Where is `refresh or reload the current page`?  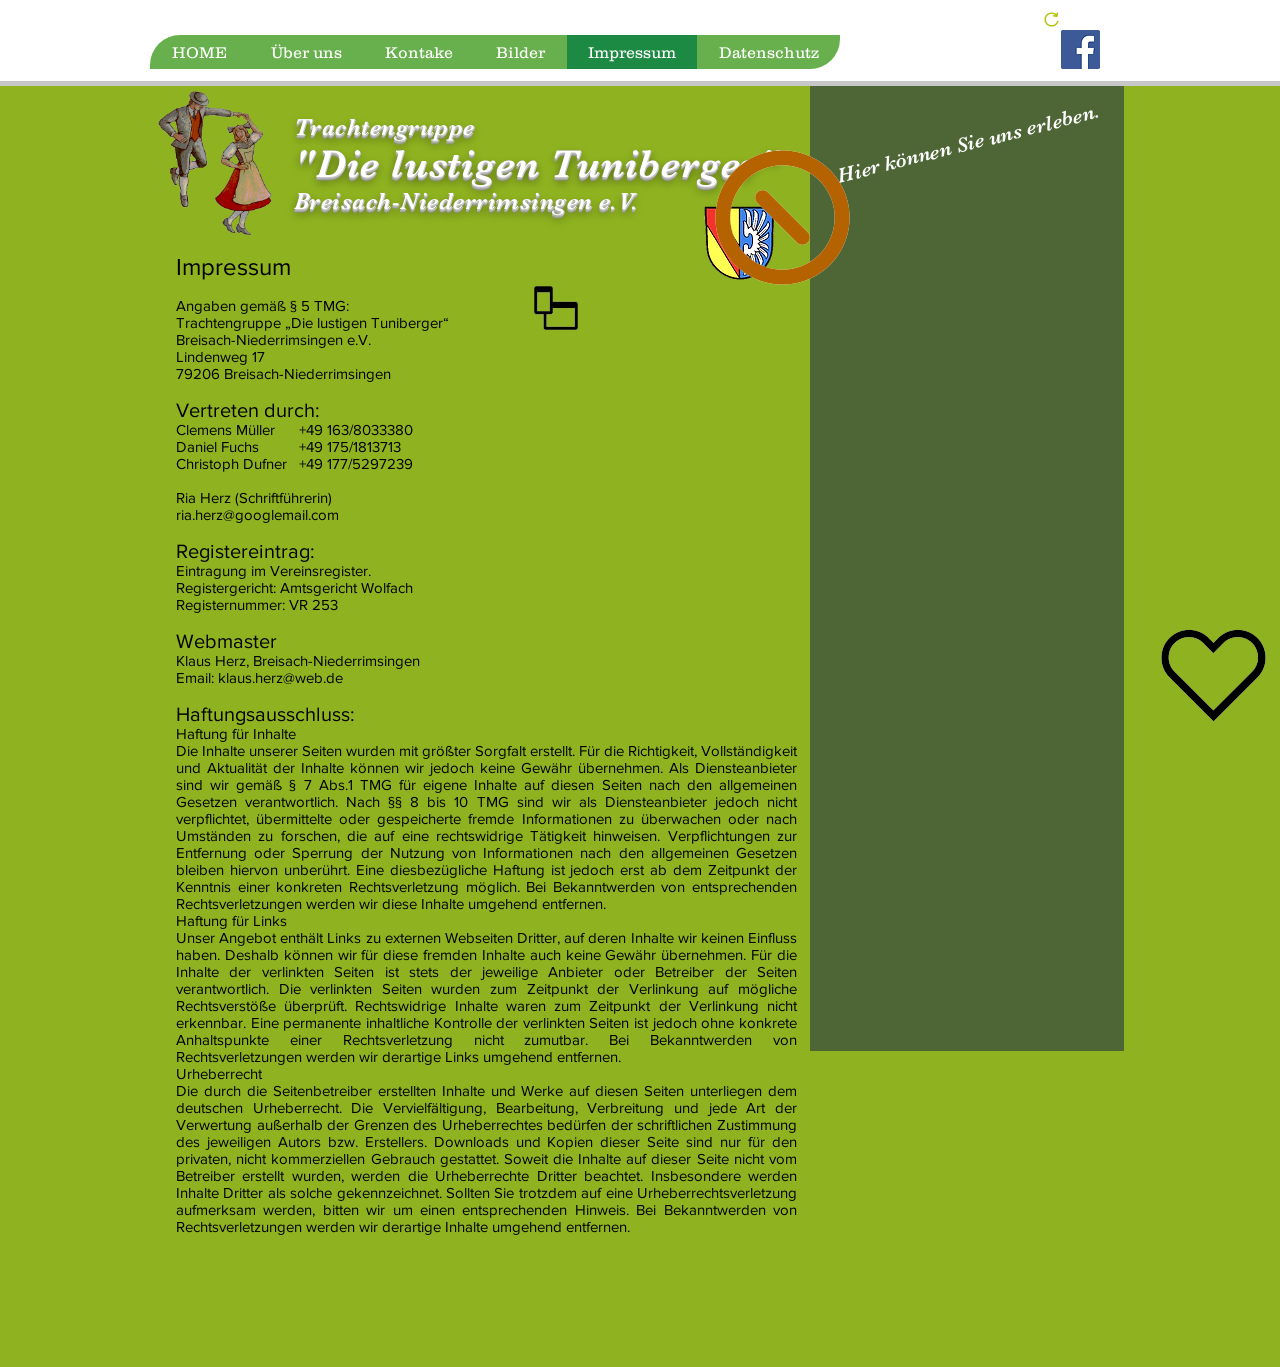 refresh or reload the current page is located at coordinates (1051, 19).